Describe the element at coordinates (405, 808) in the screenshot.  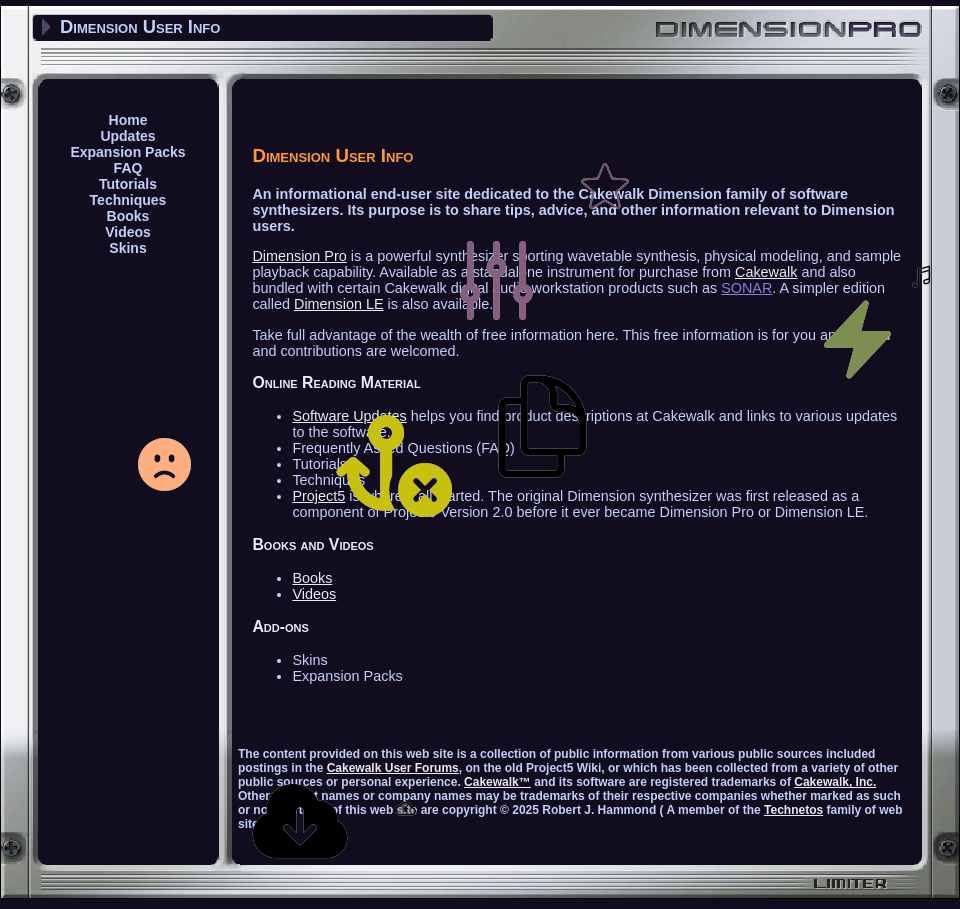
I see `upload files to cloud storage` at that location.